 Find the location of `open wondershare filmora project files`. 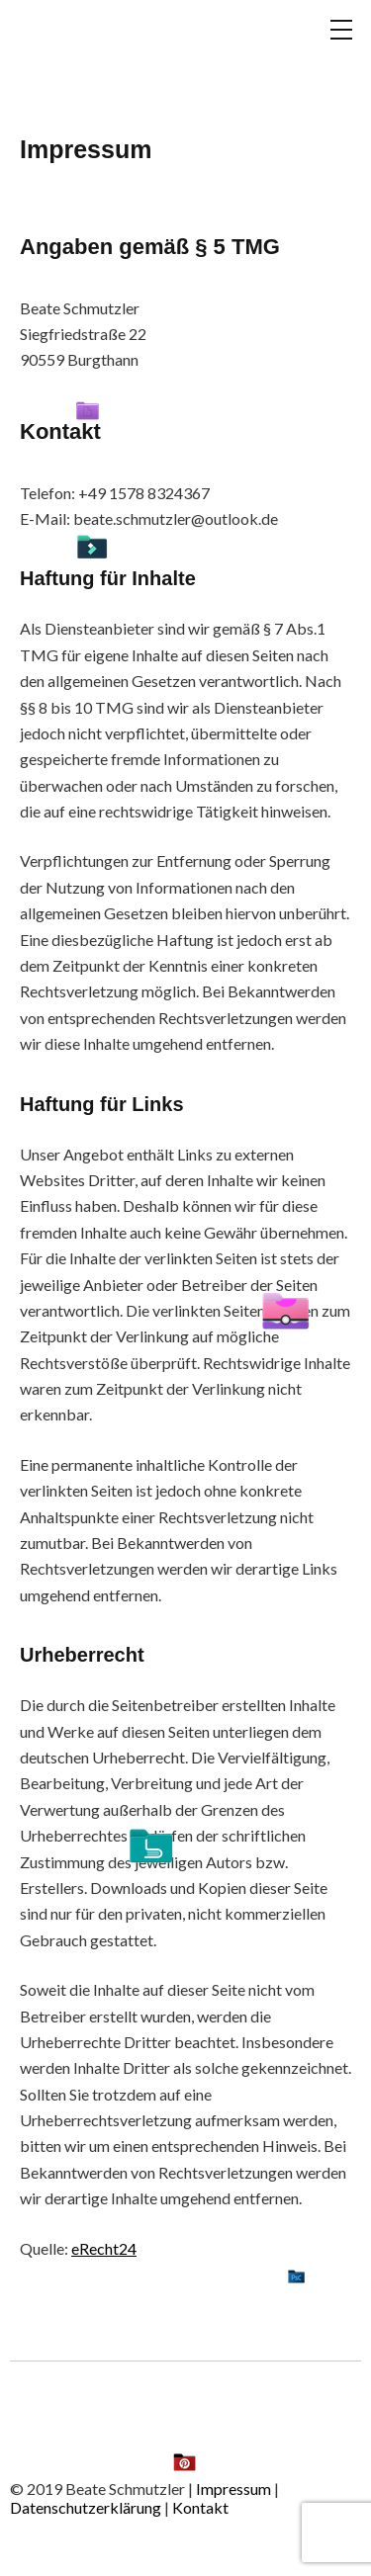

open wondershare filmora project files is located at coordinates (92, 548).